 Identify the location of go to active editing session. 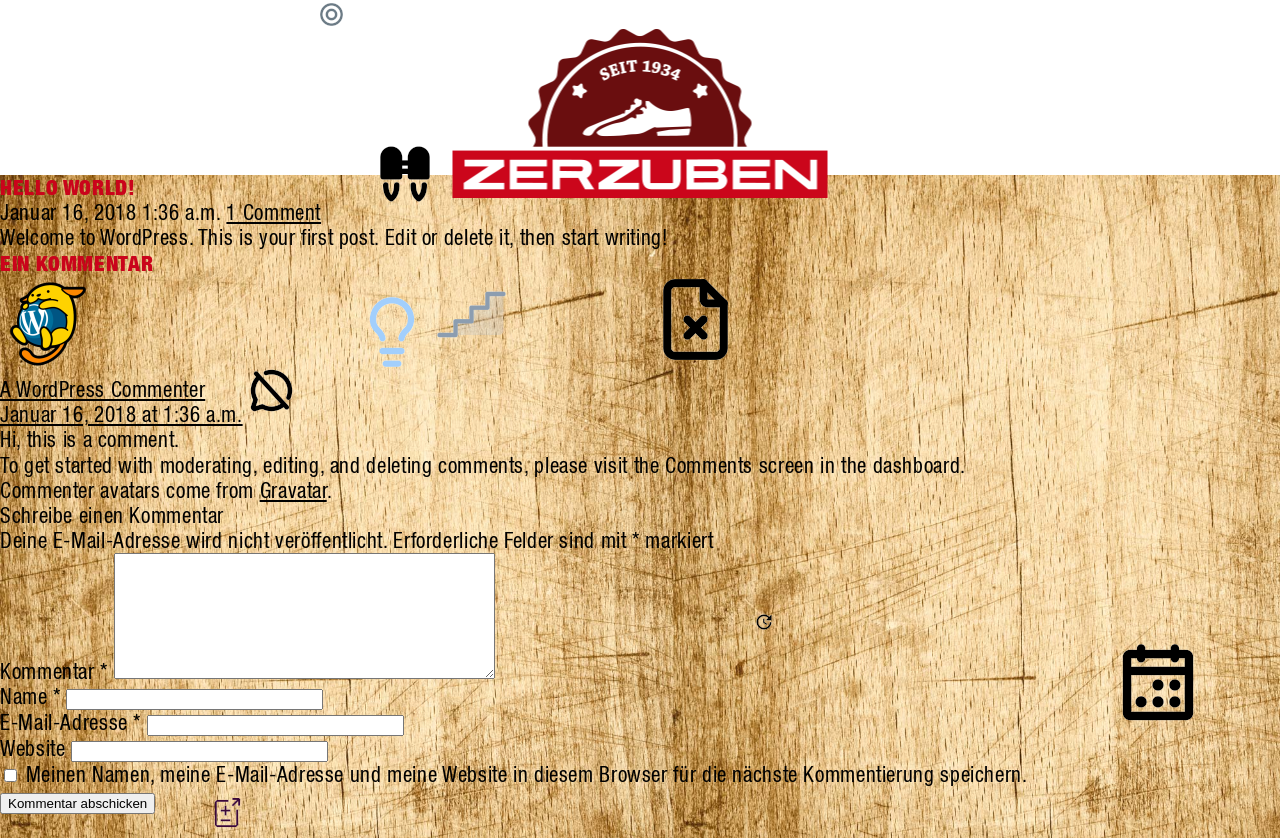
(226, 813).